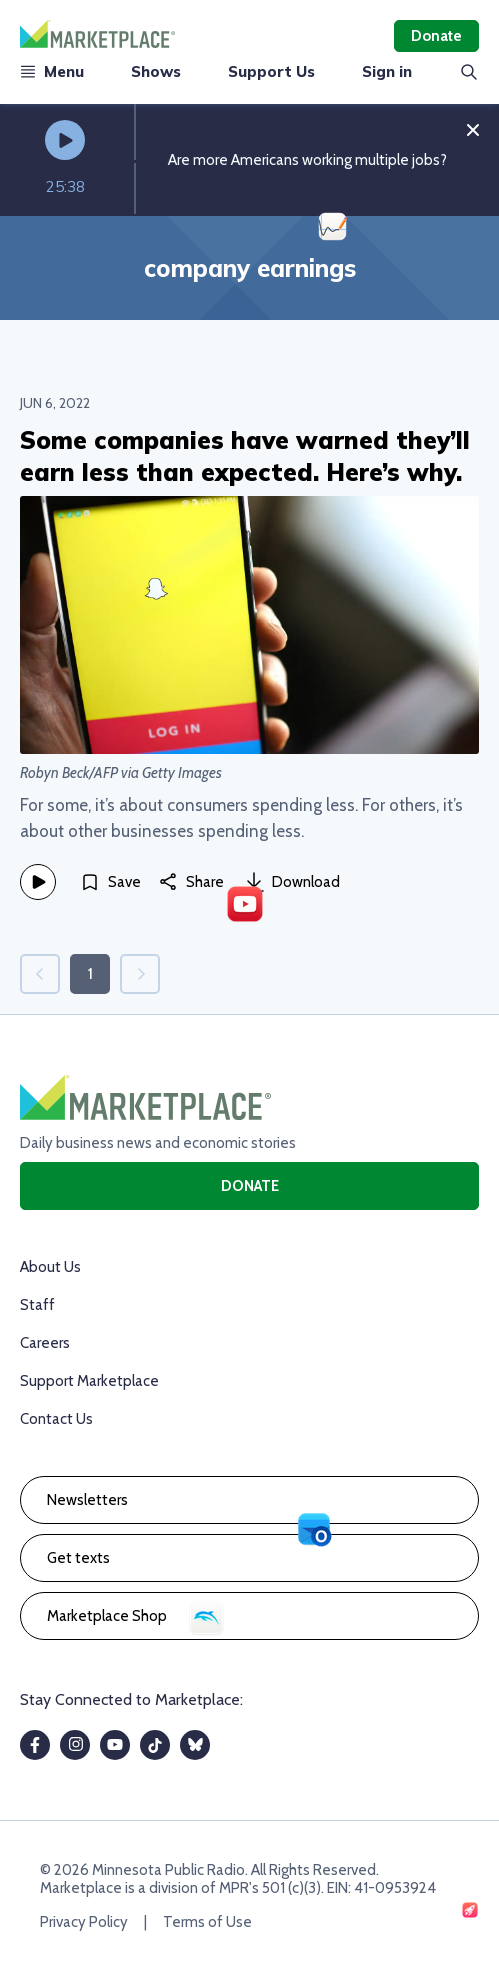 Image resolution: width=499 pixels, height=1971 pixels. What do you see at coordinates (206, 1617) in the screenshot?
I see `open dolphin emulator app` at bounding box center [206, 1617].